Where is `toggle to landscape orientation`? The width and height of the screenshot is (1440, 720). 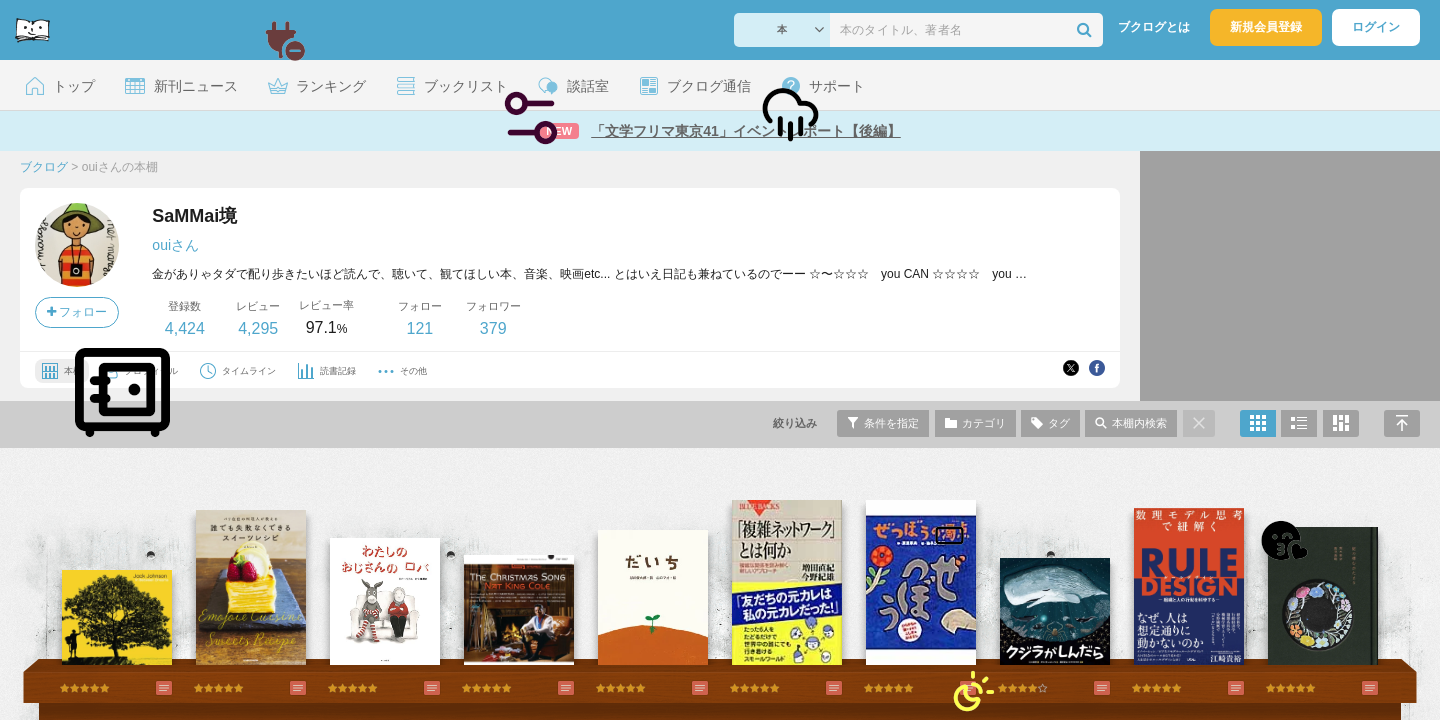
toggle to landscape orientation is located at coordinates (949, 535).